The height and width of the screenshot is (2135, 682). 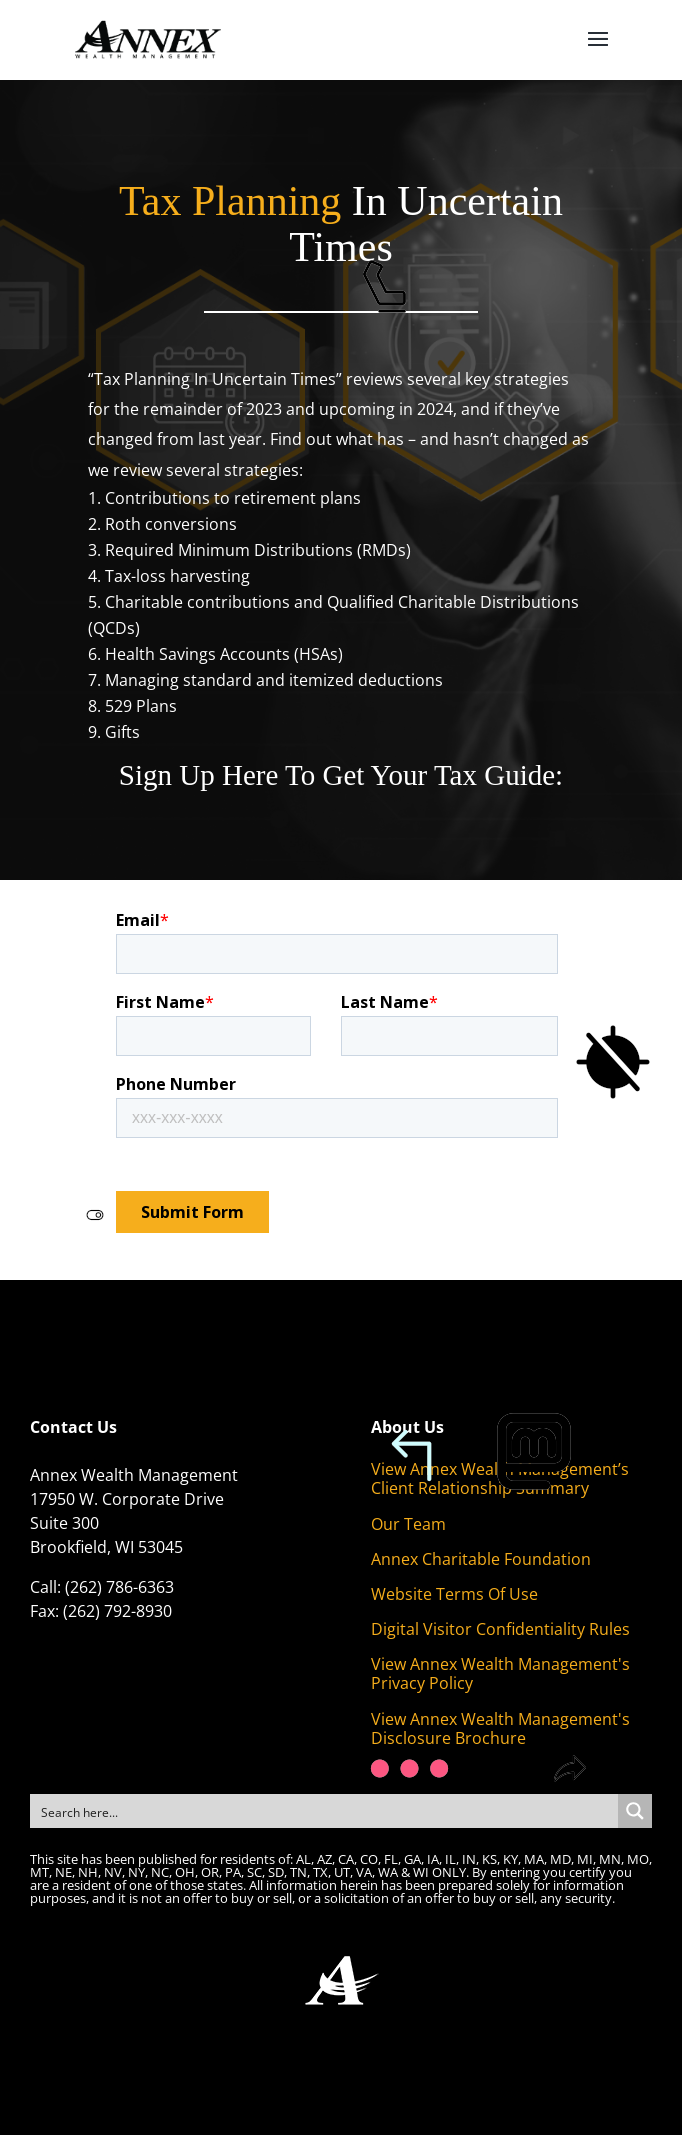 I want to click on select or reserve a seat, so click(x=383, y=286).